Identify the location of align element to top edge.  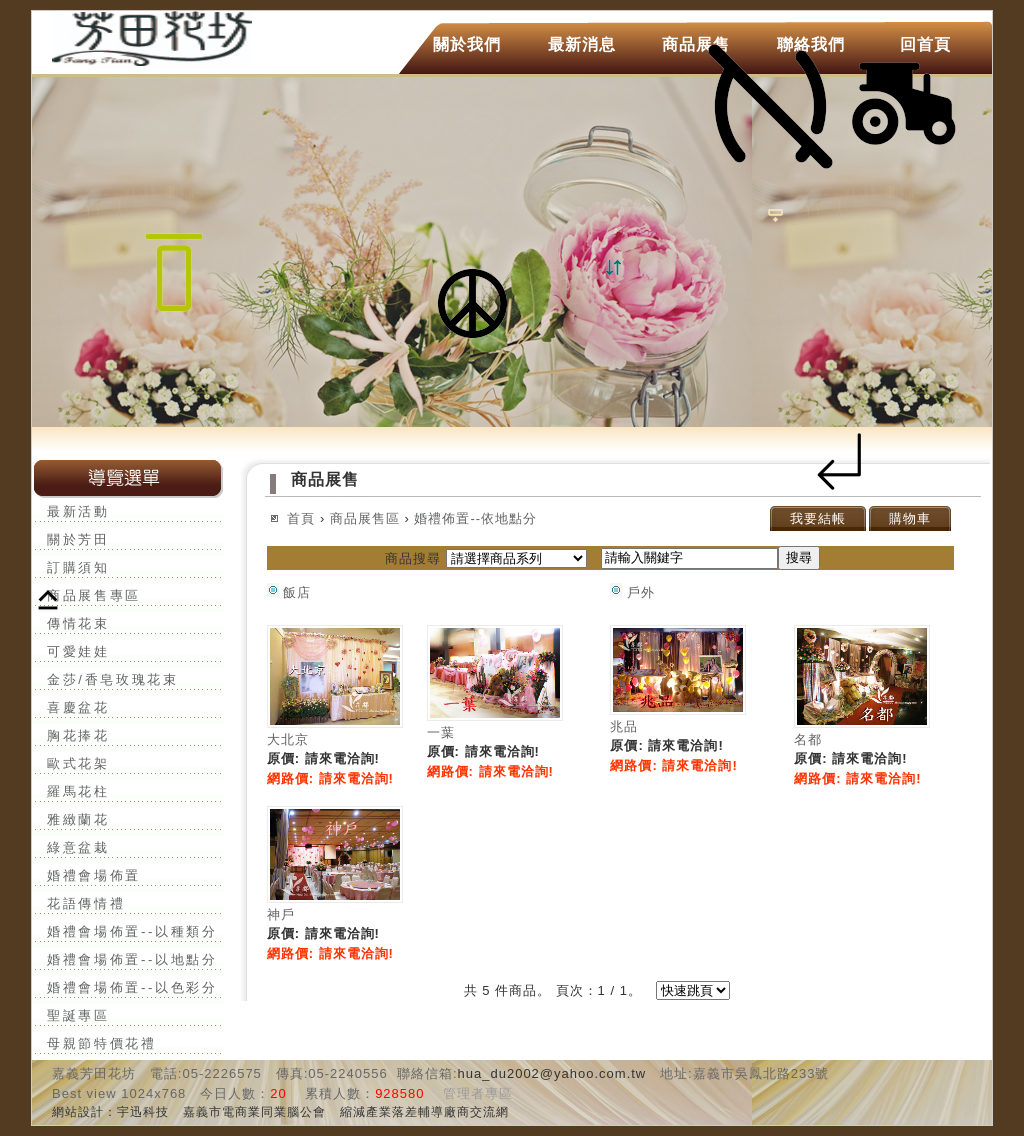
(174, 271).